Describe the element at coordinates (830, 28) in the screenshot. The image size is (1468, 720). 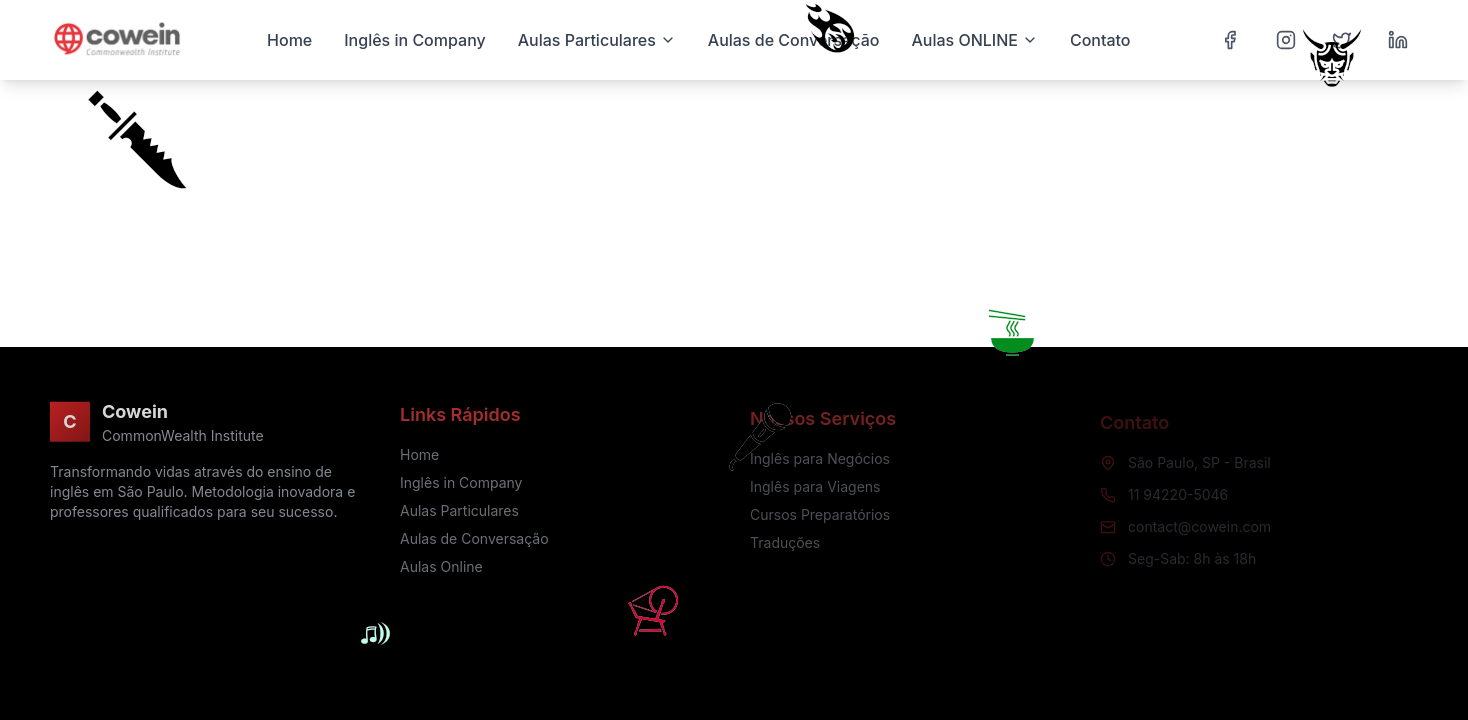
I see `indicates a hot streak or trending content` at that location.